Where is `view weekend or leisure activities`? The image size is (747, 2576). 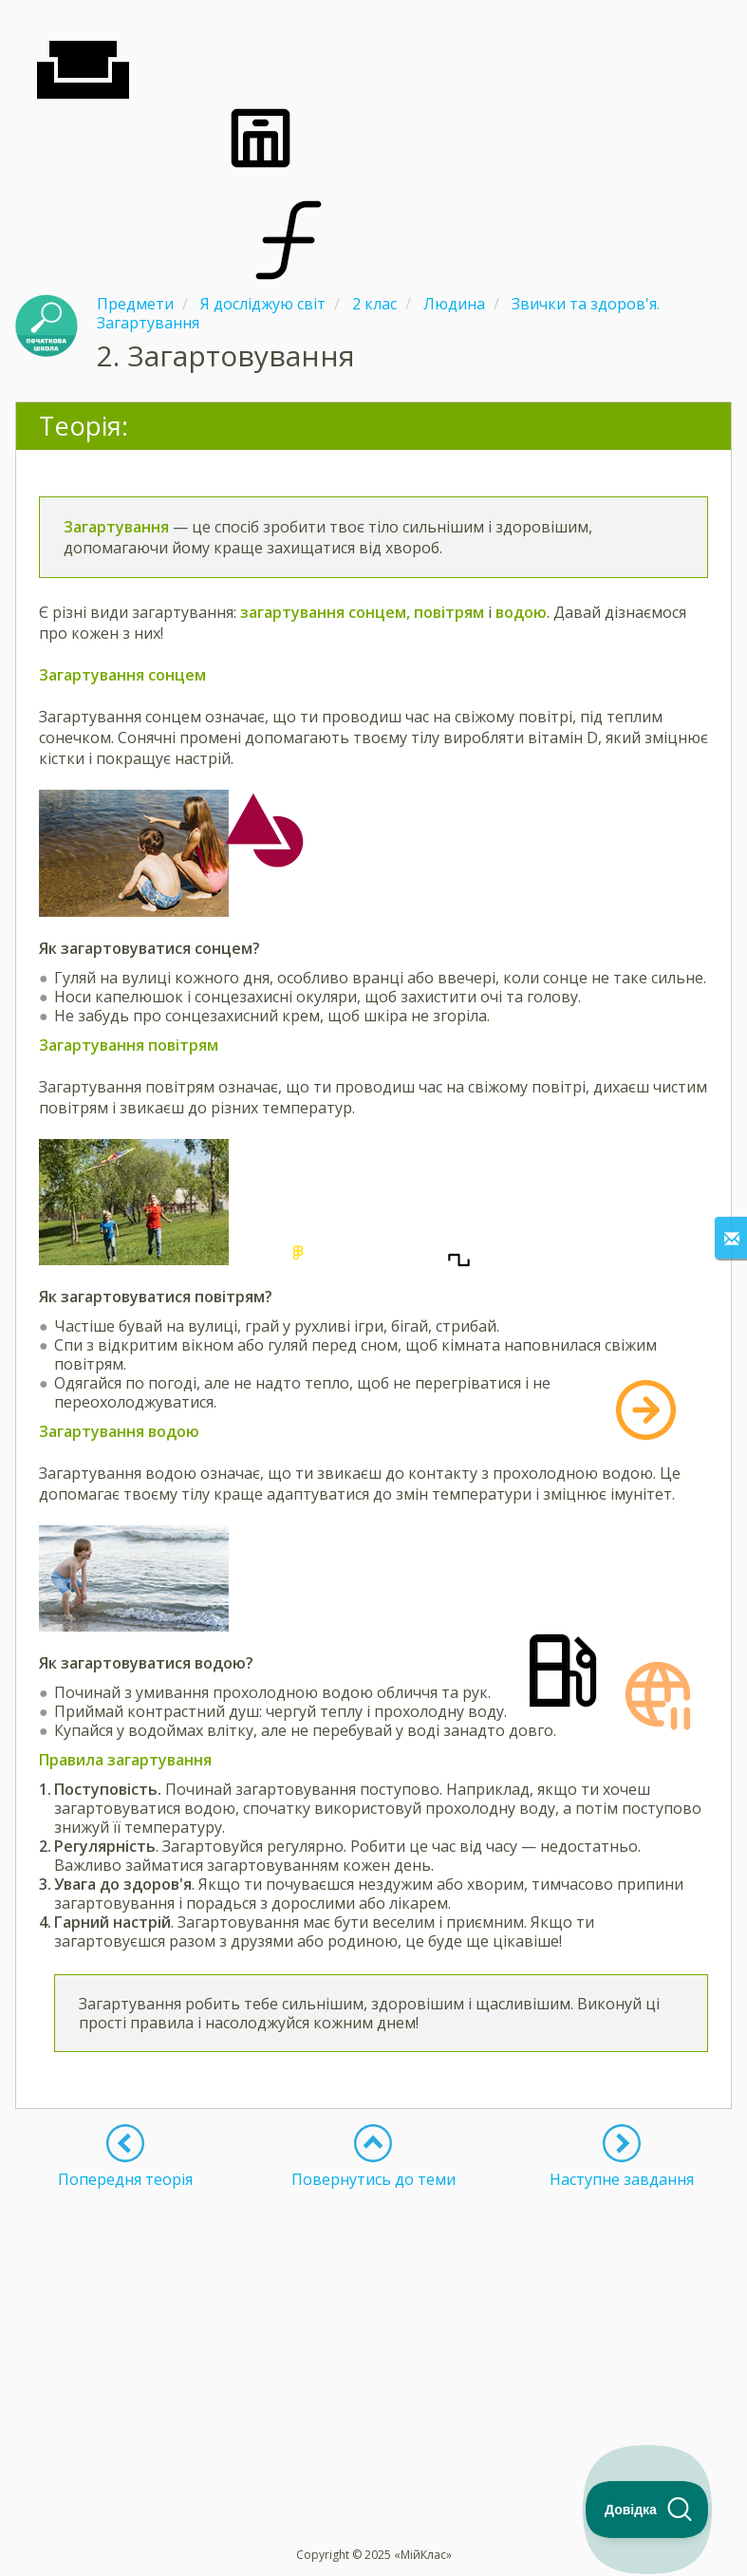 view weekend or leisure activities is located at coordinates (83, 69).